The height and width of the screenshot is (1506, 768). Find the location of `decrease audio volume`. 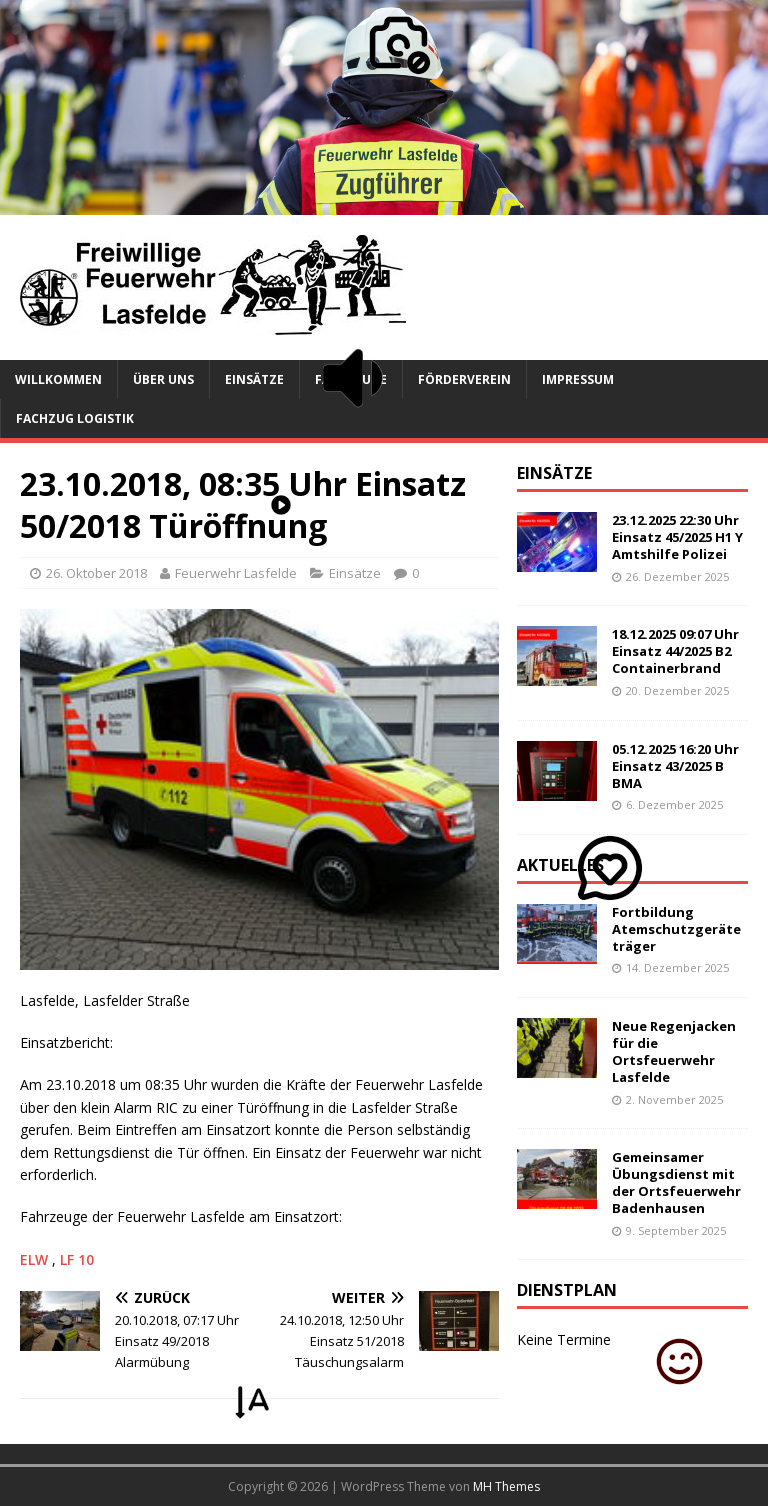

decrease audio volume is located at coordinates (354, 378).